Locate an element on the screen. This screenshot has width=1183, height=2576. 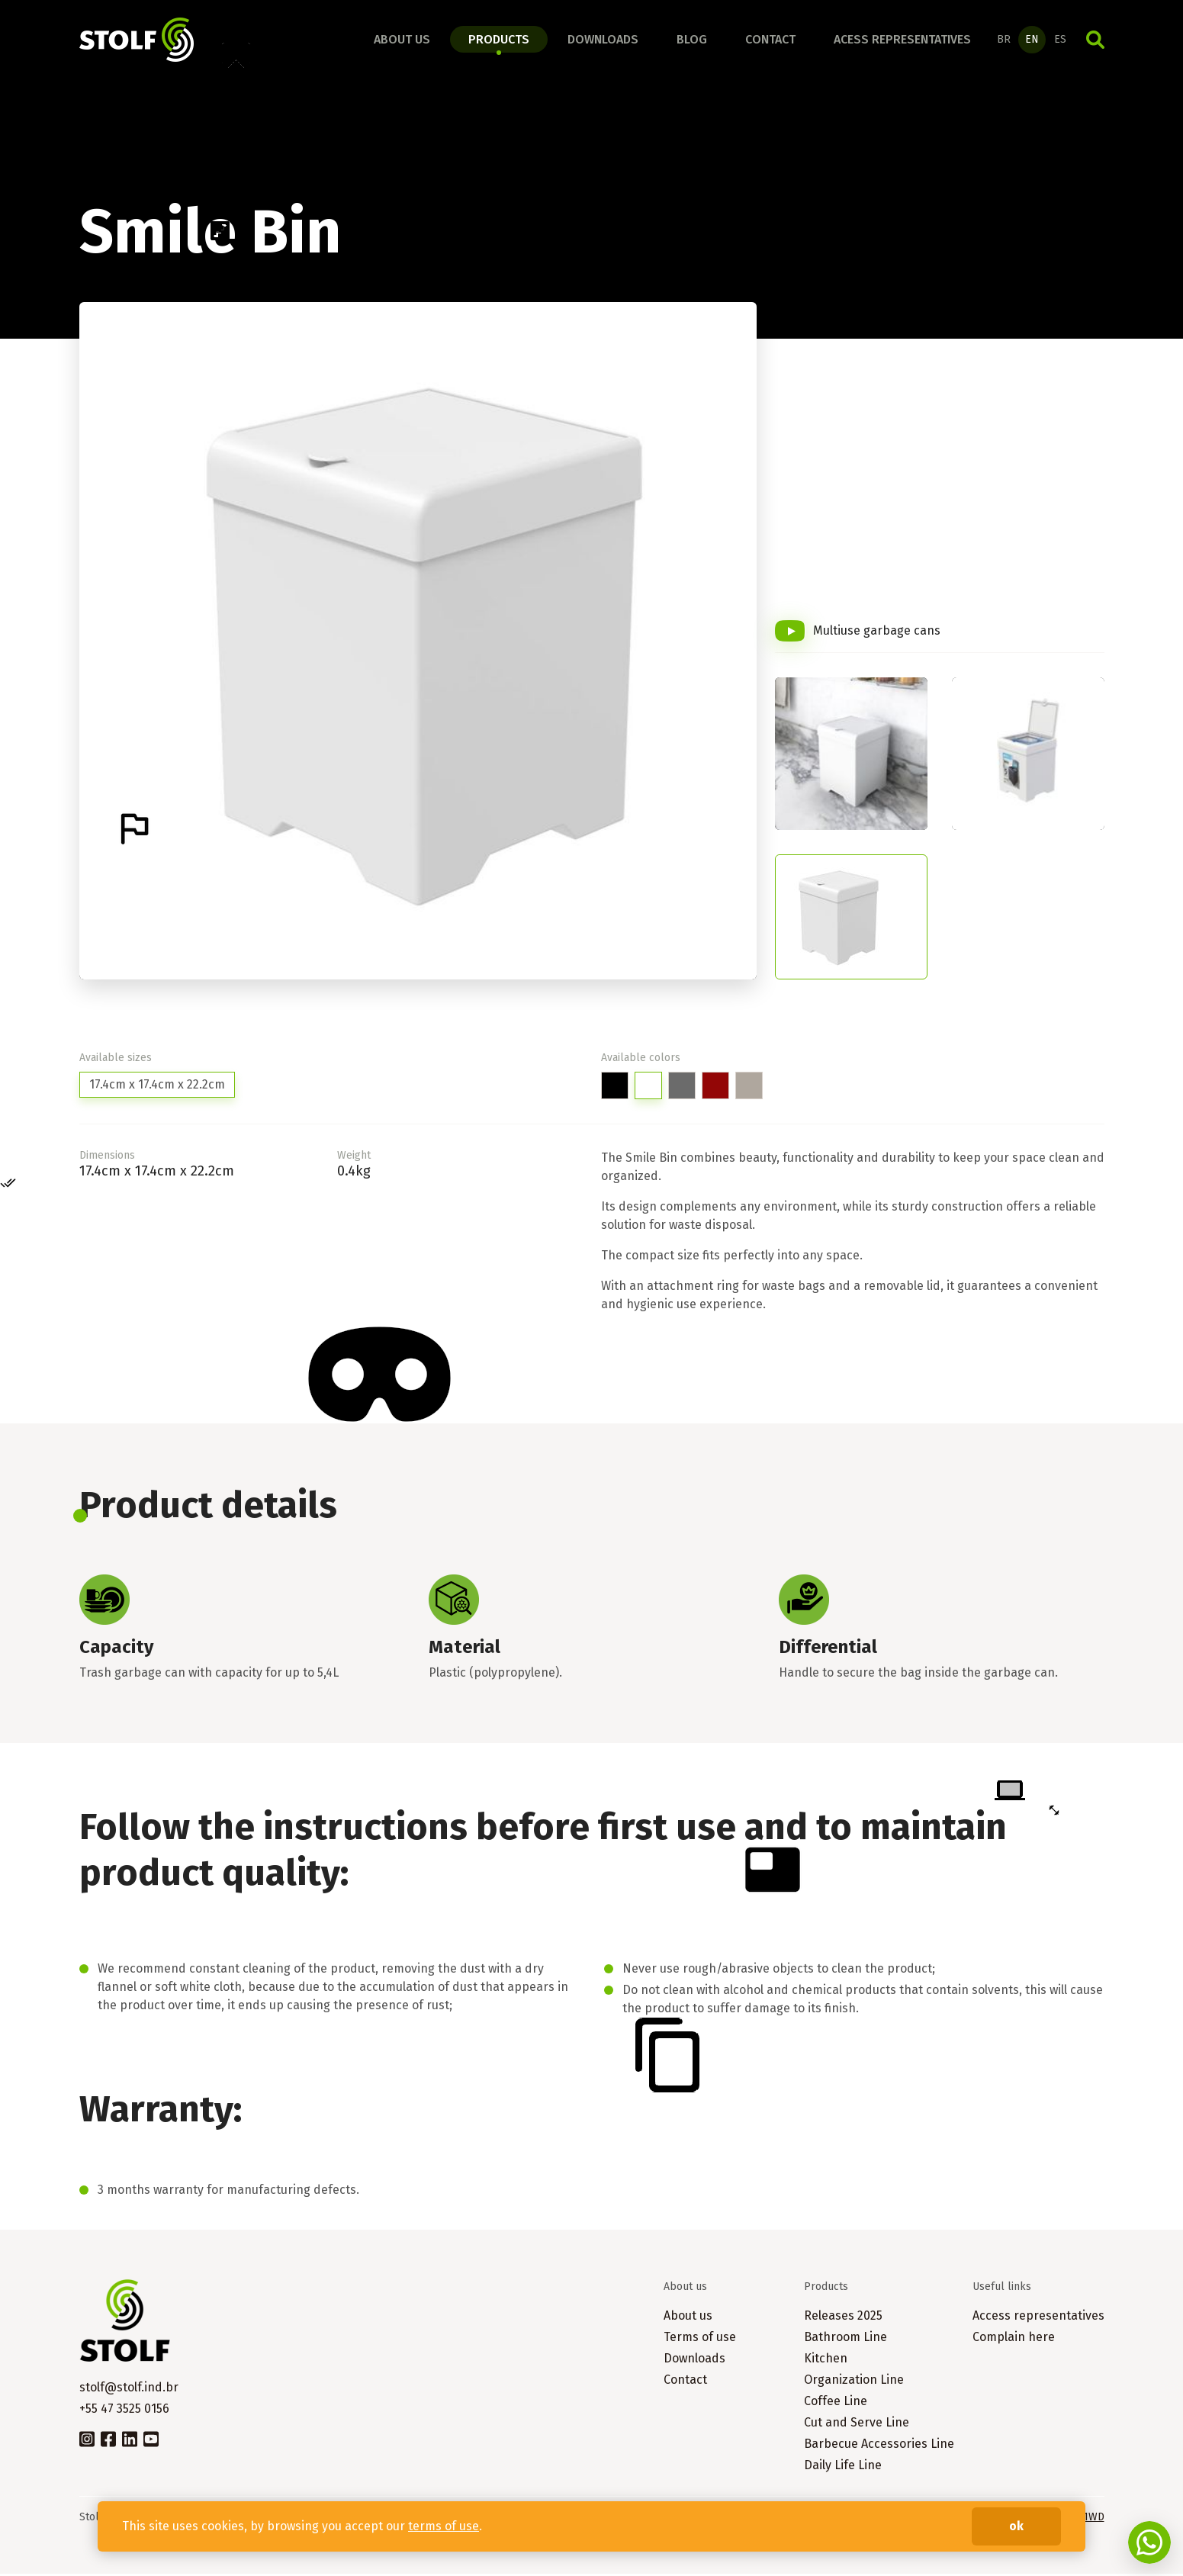
access fitness or workout features is located at coordinates (1054, 1810).